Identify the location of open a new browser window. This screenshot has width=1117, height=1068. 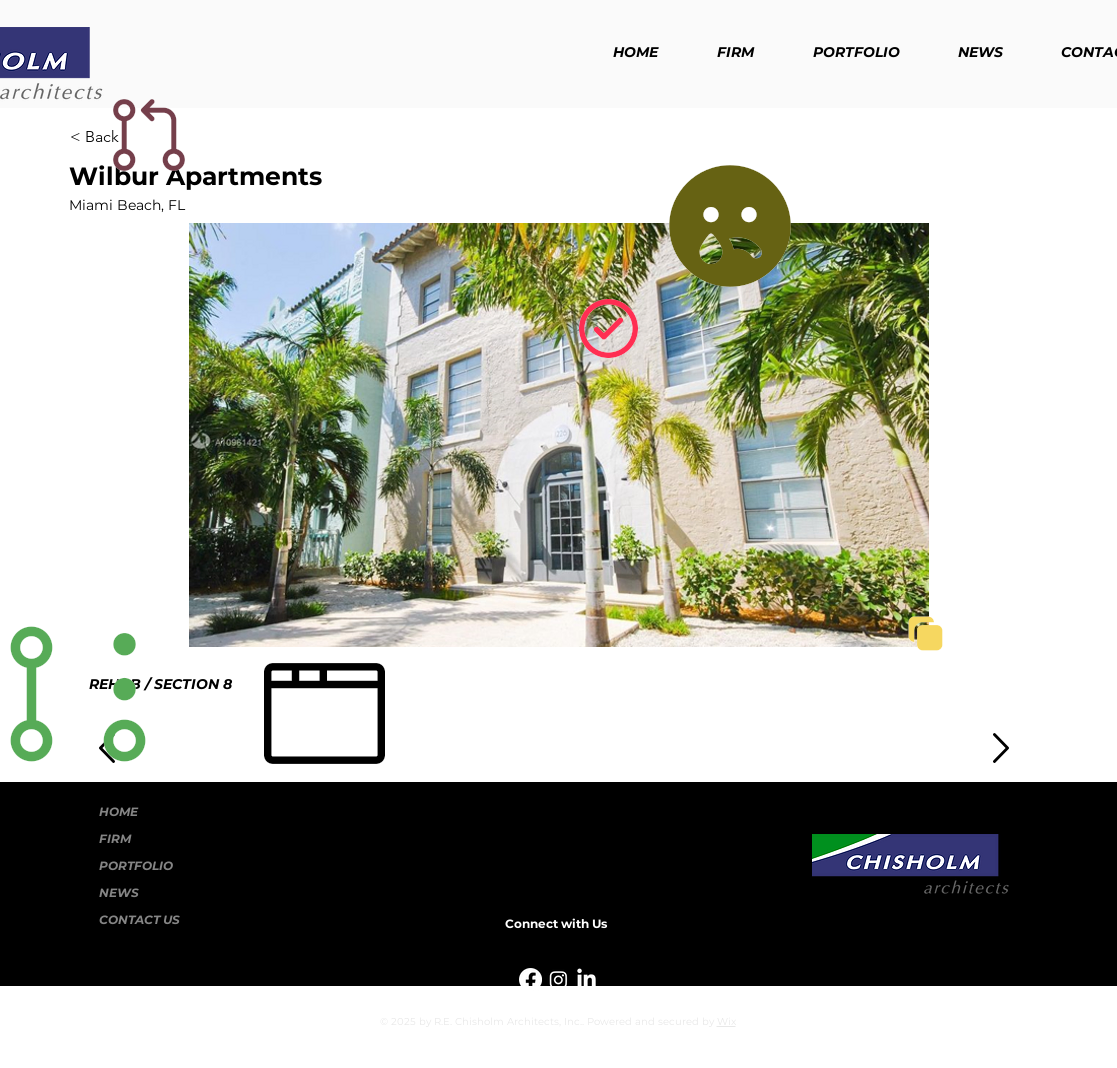
(324, 713).